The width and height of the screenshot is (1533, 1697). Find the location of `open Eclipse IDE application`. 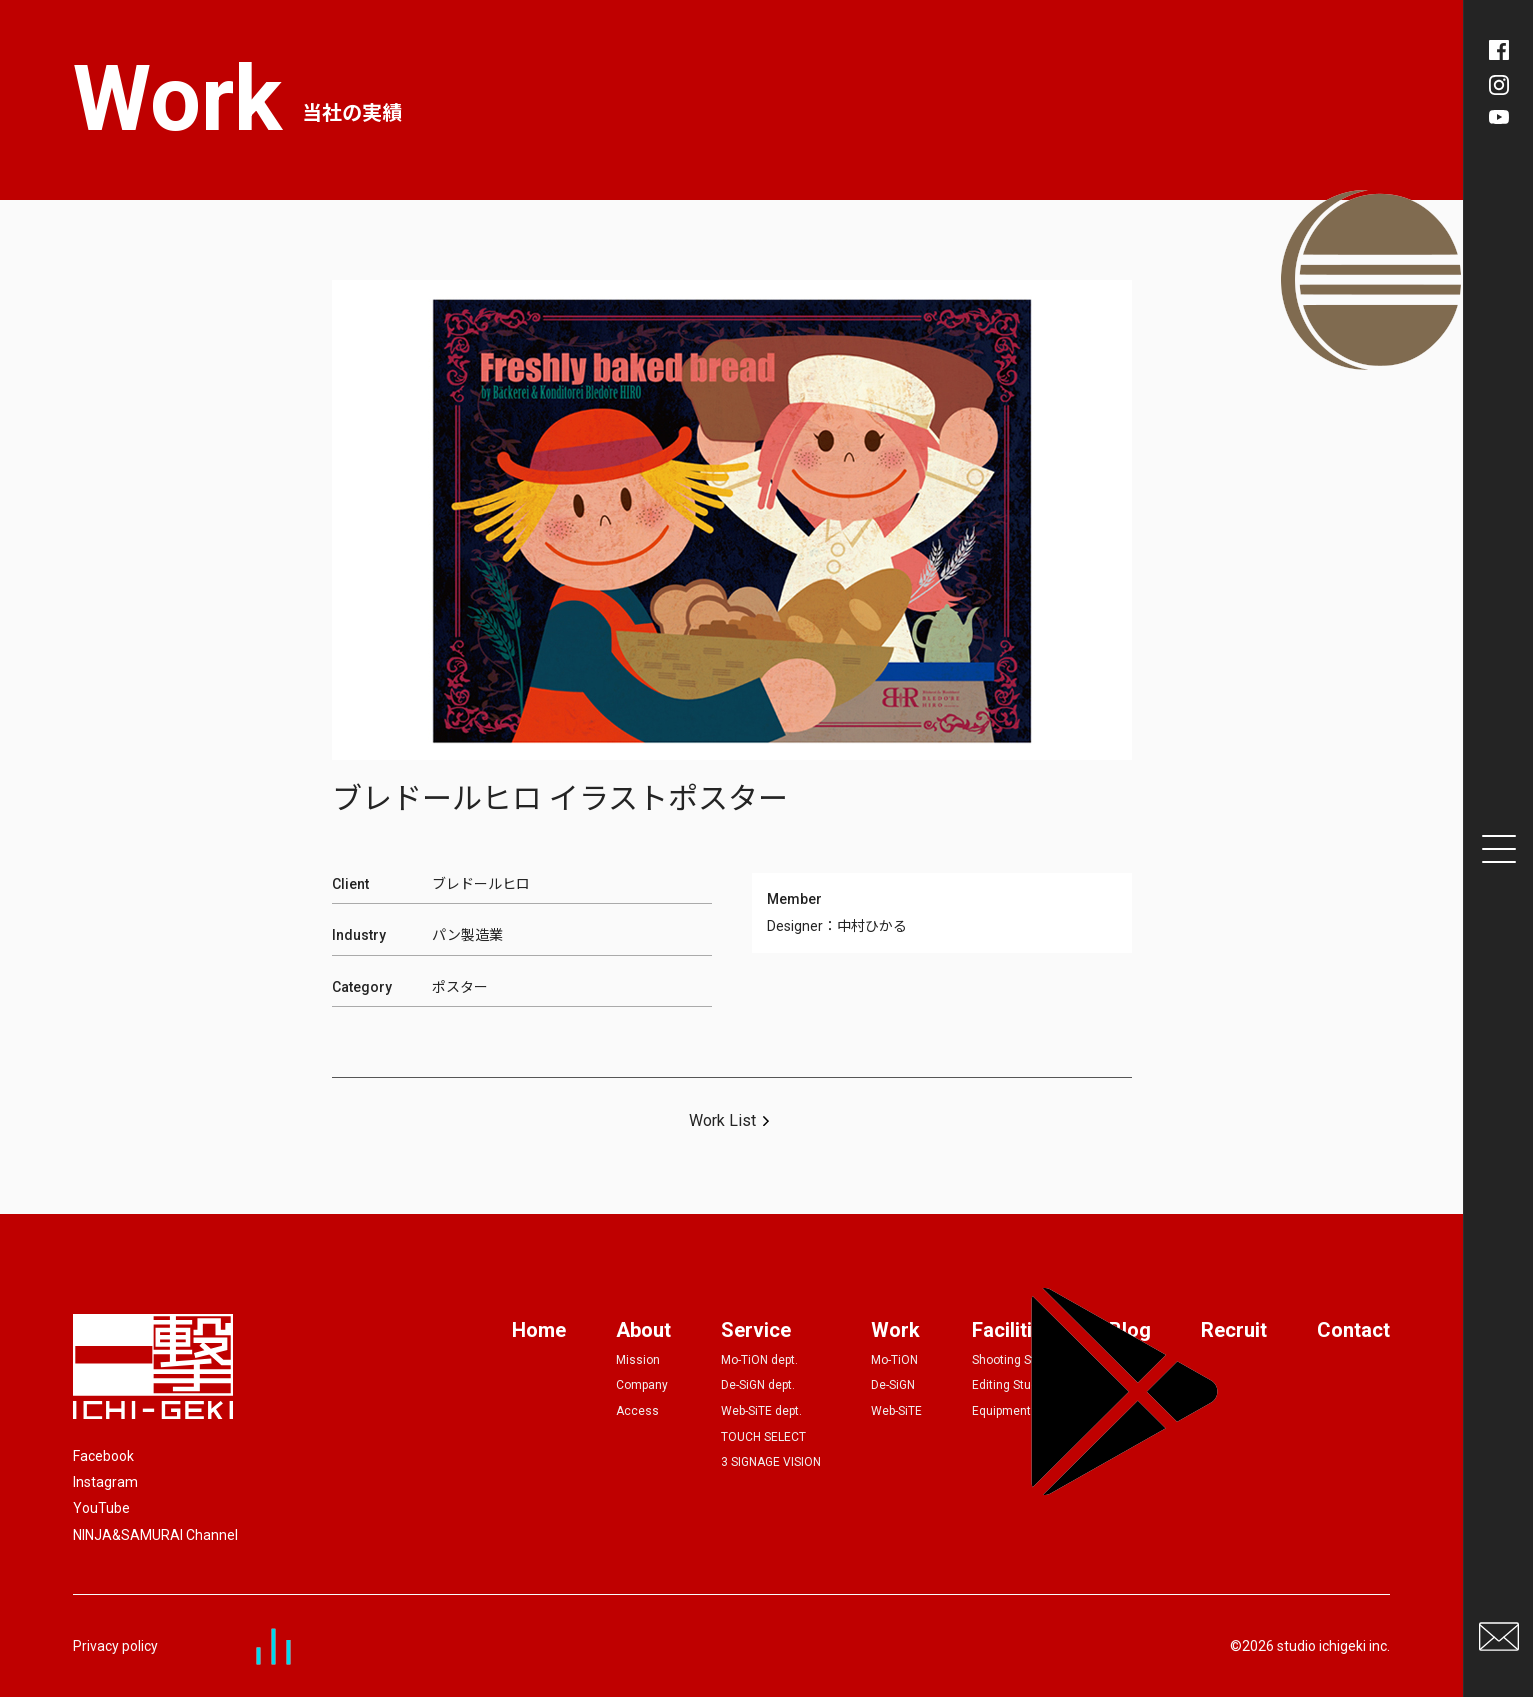

open Eclipse IDE application is located at coordinates (1371, 280).